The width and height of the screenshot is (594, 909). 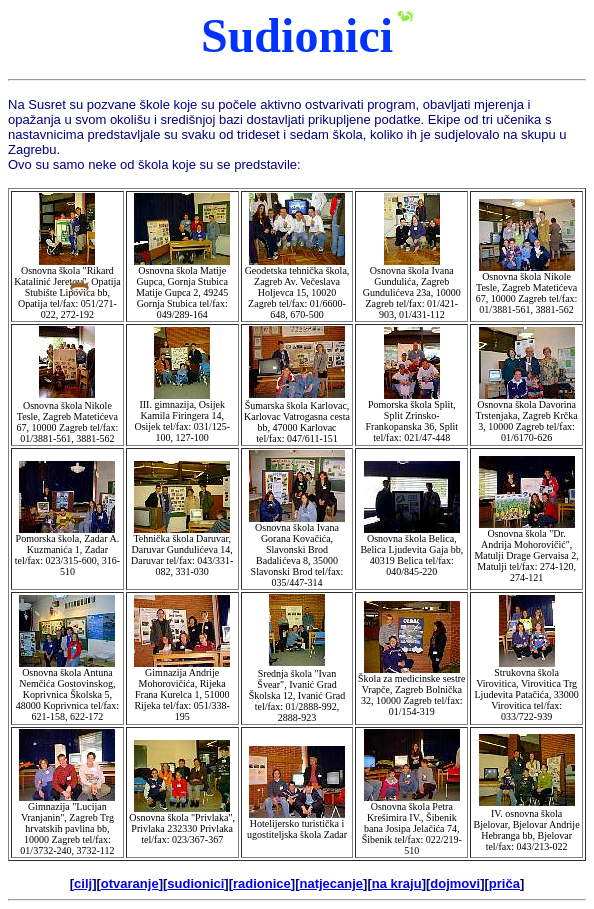 I want to click on kick attack action in a game, so click(x=406, y=16).